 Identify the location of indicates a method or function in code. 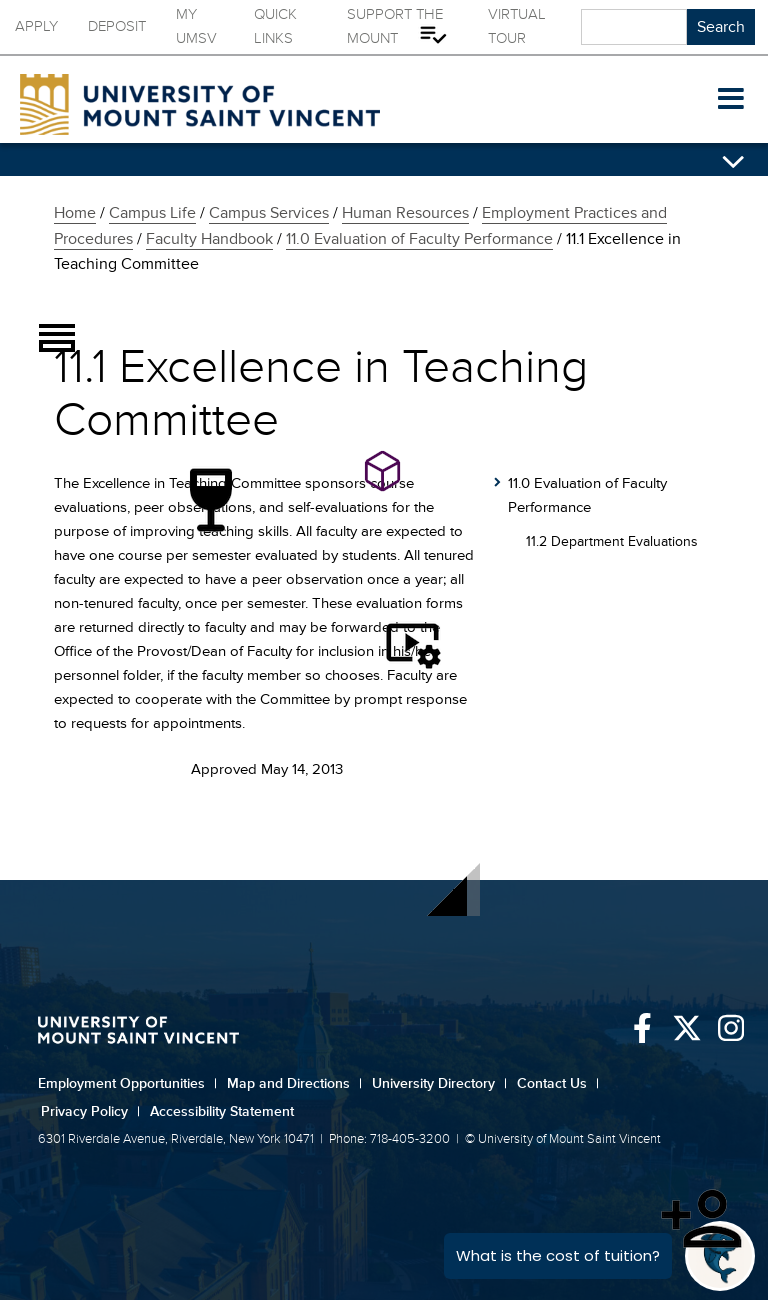
(382, 471).